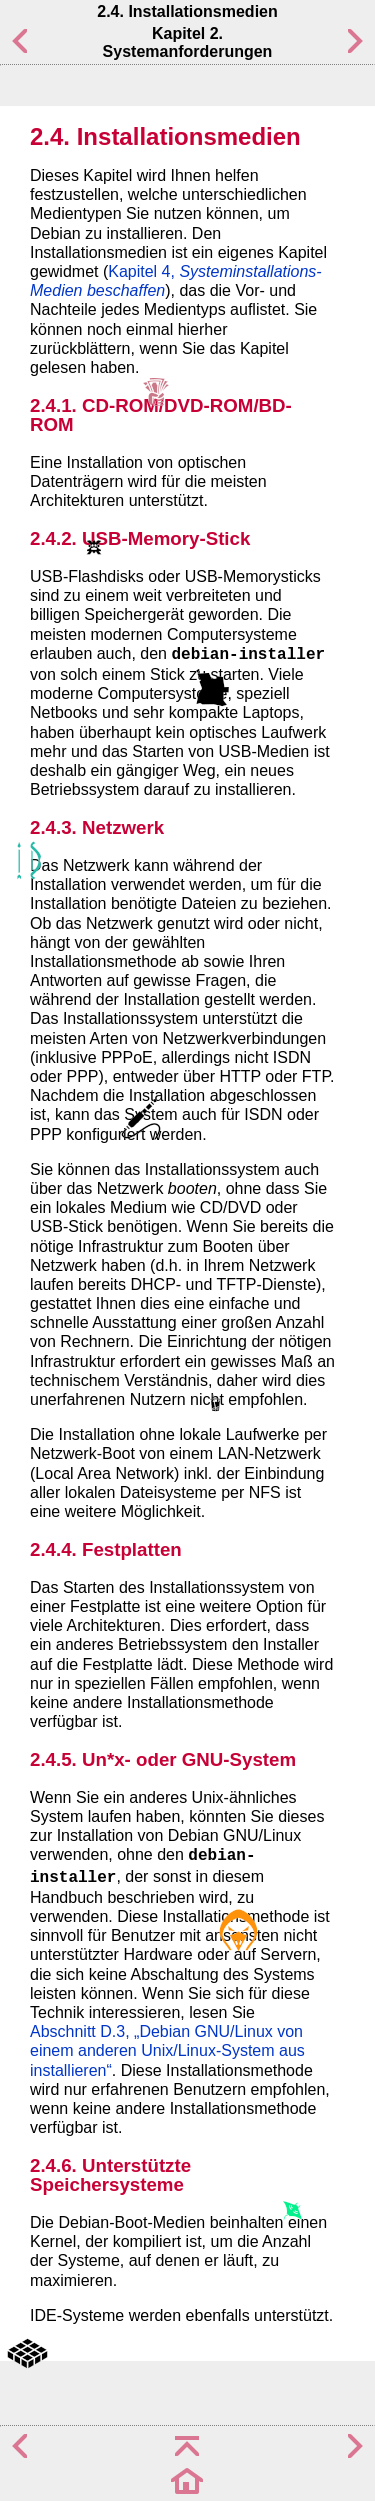 The height and width of the screenshot is (2501, 375). What do you see at coordinates (94, 547) in the screenshot?
I see `decorative tribal or aztec-style game badge` at bounding box center [94, 547].